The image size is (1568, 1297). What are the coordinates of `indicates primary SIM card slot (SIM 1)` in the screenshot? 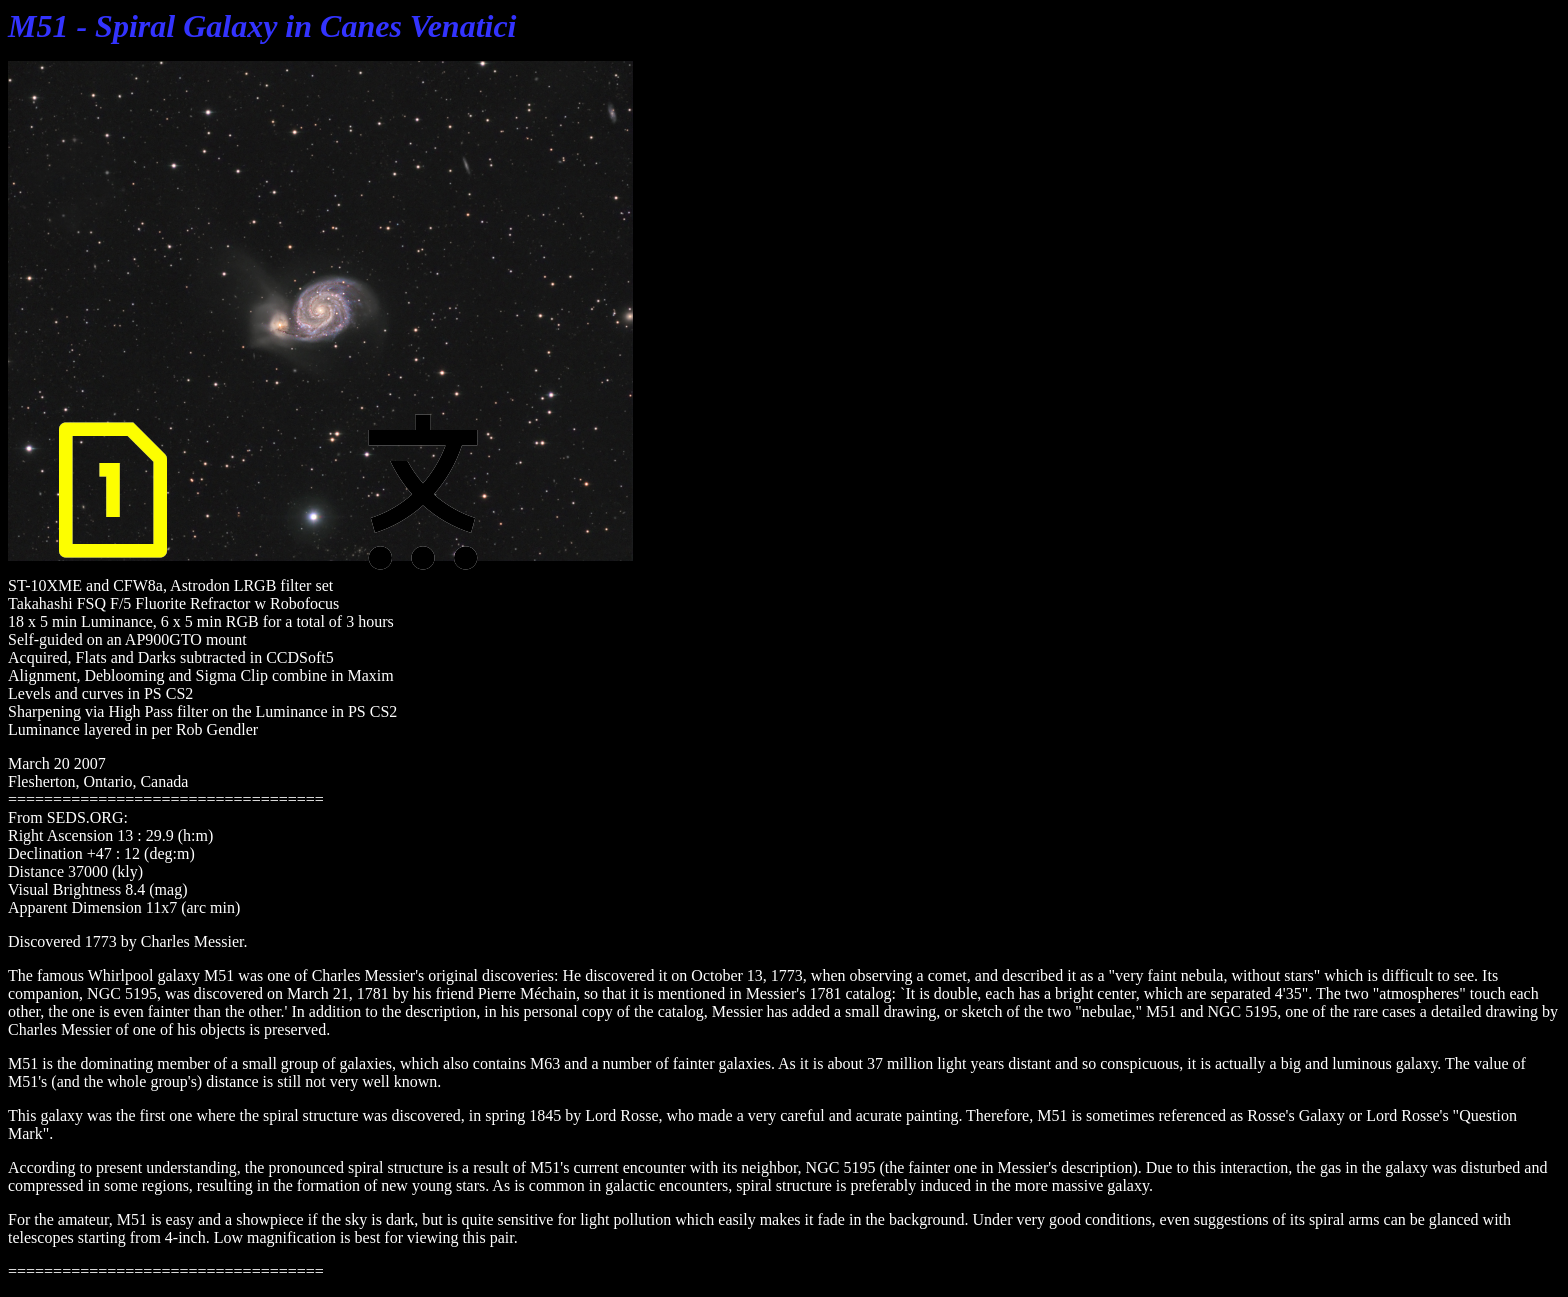 It's located at (113, 490).